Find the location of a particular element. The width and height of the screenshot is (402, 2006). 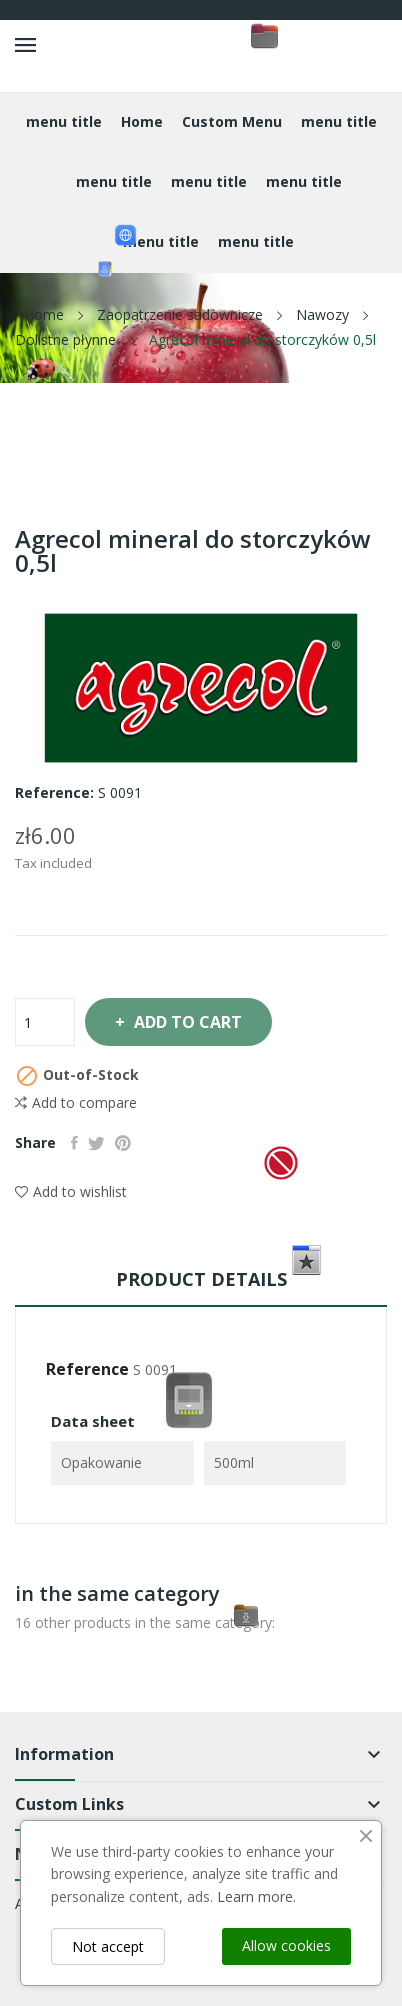

delete or remove selected item is located at coordinates (281, 1163).